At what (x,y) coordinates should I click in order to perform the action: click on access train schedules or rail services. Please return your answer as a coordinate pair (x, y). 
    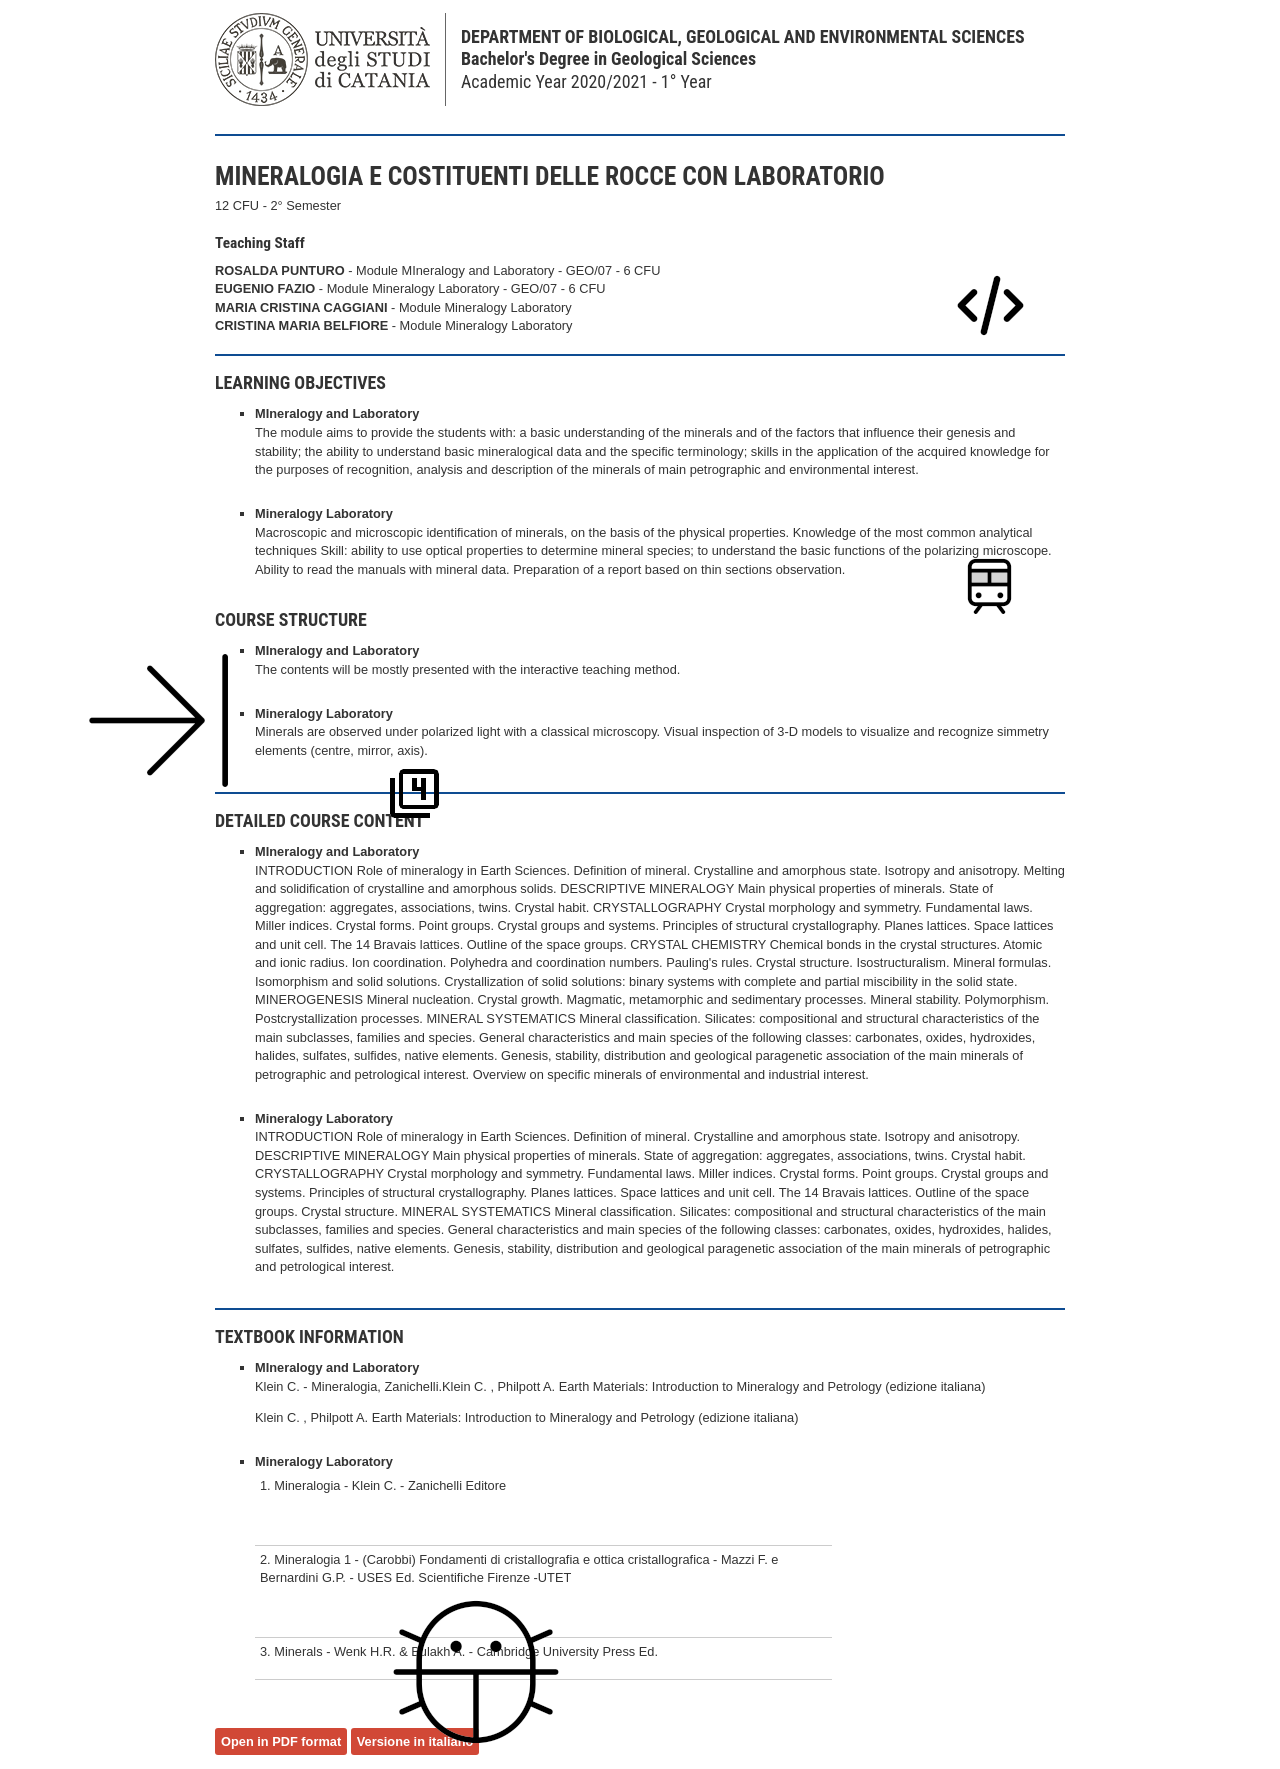
    Looking at the image, I should click on (989, 584).